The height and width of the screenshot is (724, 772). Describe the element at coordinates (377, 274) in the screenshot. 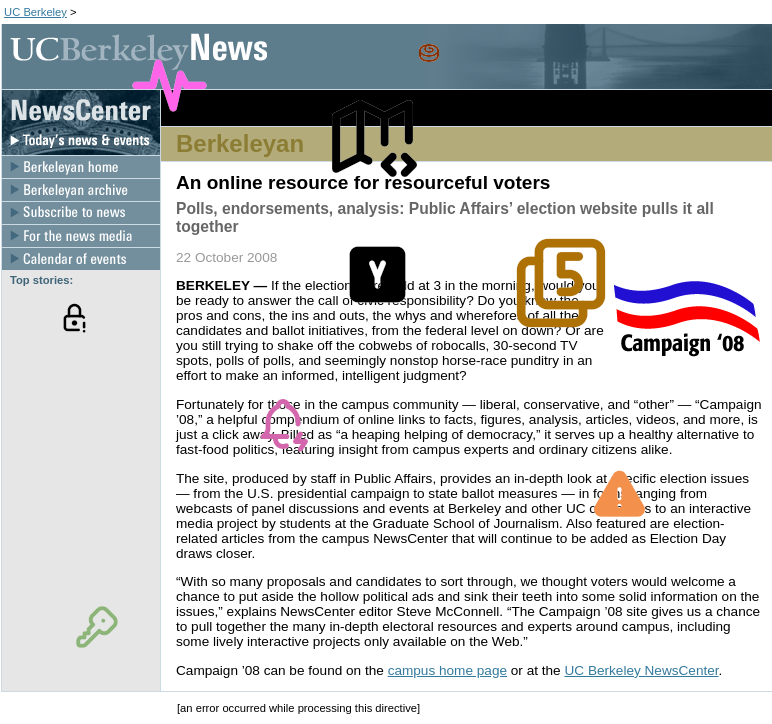

I see `represents the letter Y in a grid or keyboard interface` at that location.